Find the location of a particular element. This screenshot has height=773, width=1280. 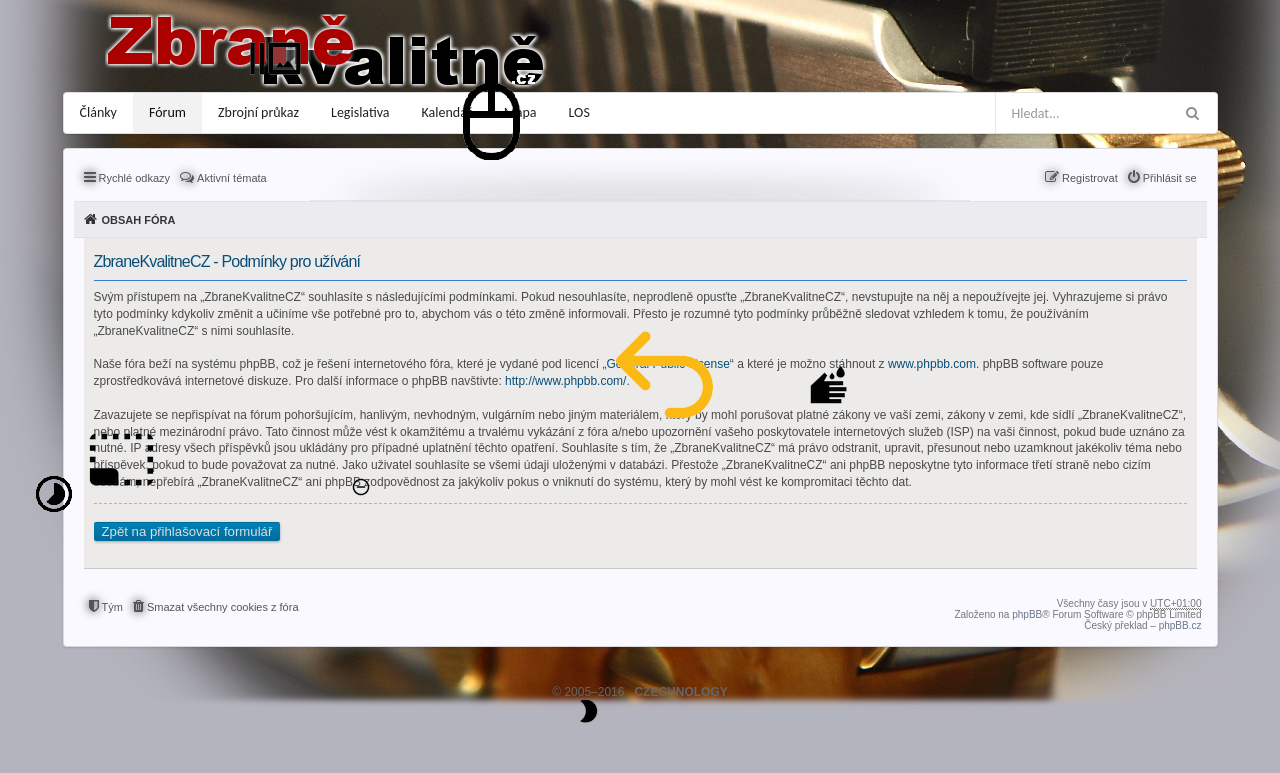

enable burst mode for rapid photo capture is located at coordinates (275, 58).